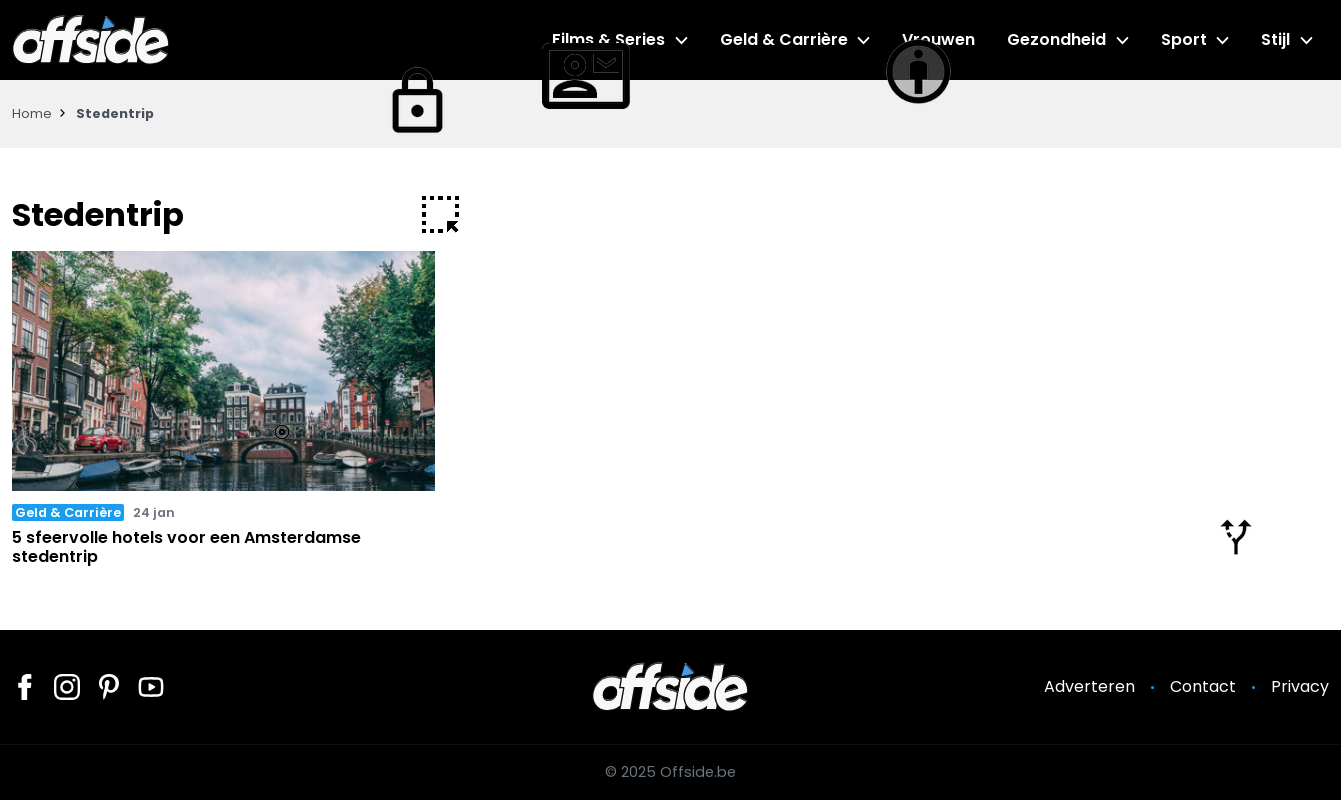  I want to click on browse music albums, so click(282, 432).